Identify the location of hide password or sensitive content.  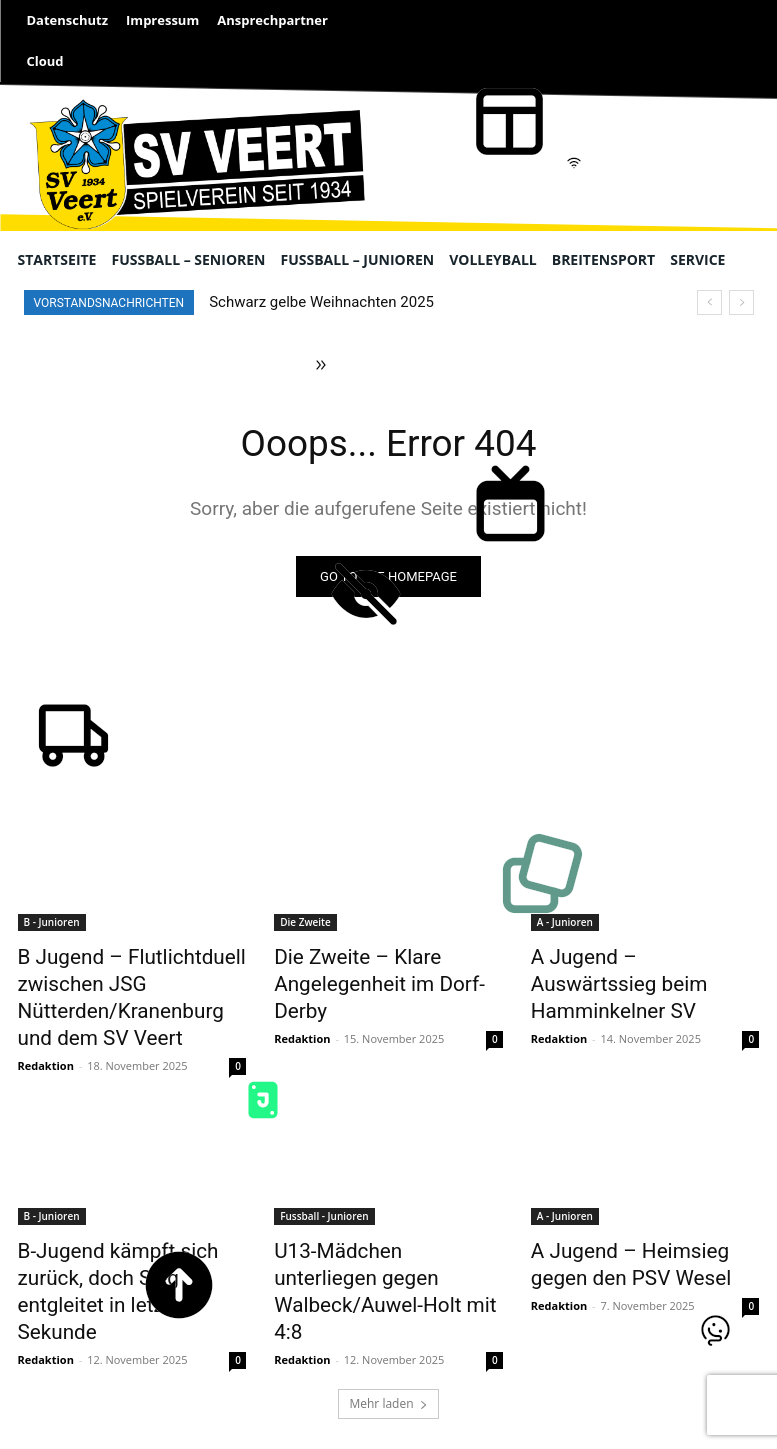
(366, 594).